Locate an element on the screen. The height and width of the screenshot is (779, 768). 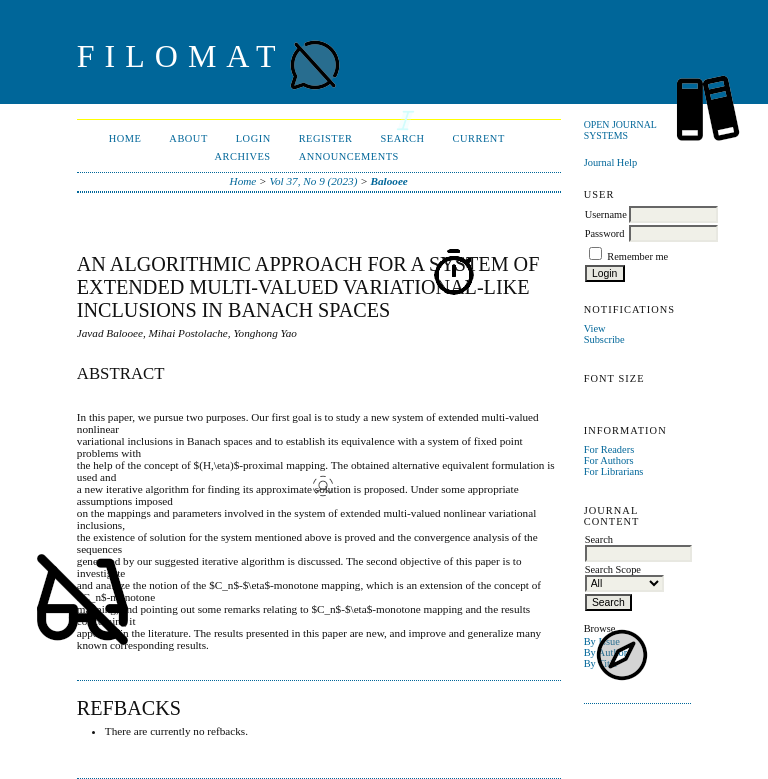
access navigation or directions is located at coordinates (622, 655).